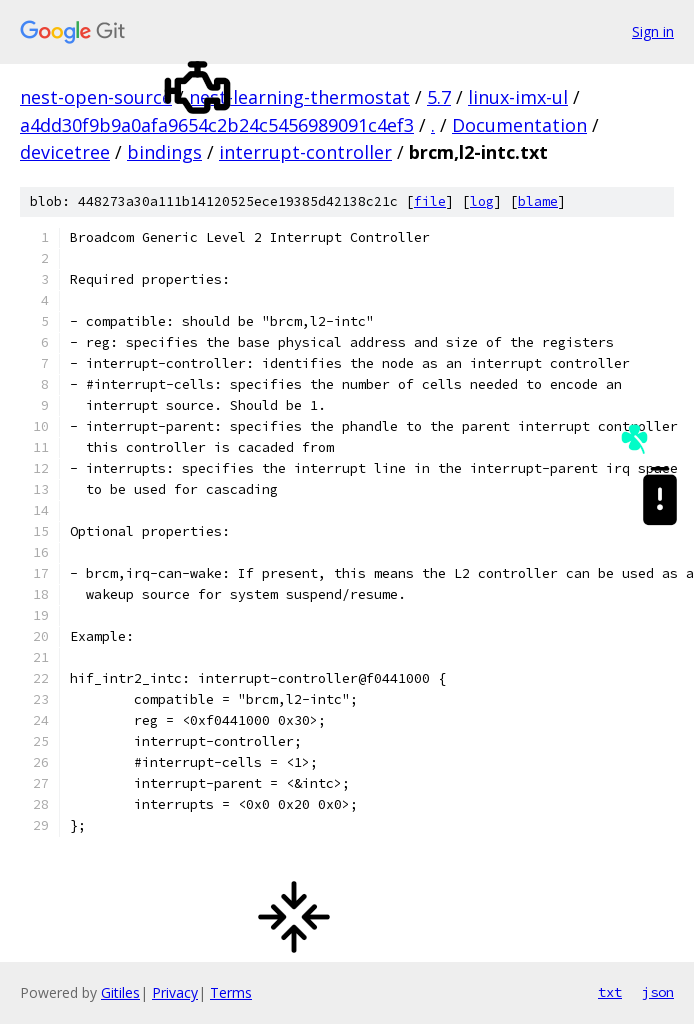  Describe the element at coordinates (294, 917) in the screenshot. I see `collapse or minimize content from all sides` at that location.